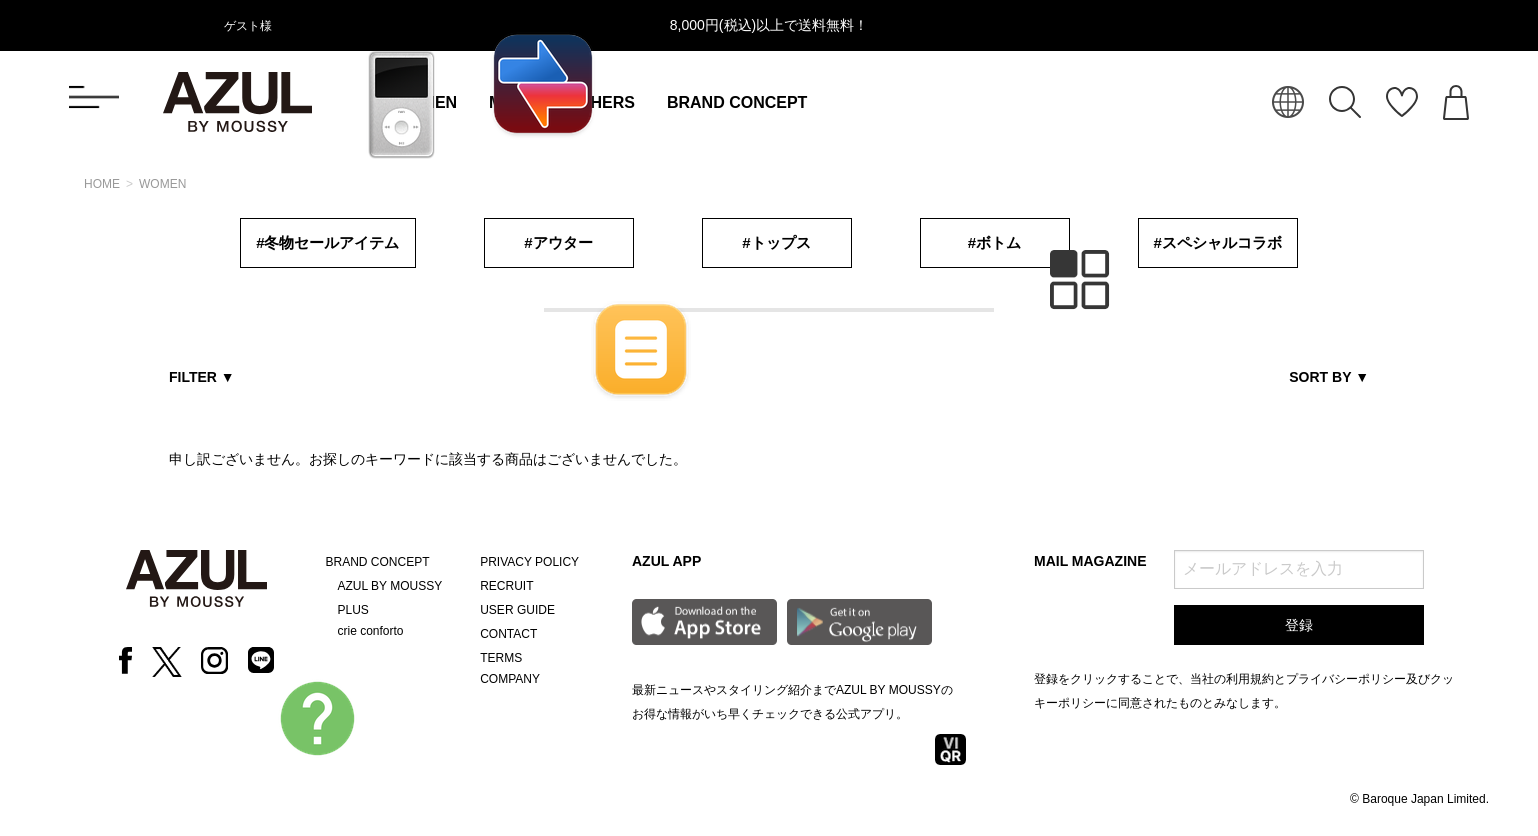 This screenshot has width=1538, height=836. Describe the element at coordinates (401, 104) in the screenshot. I see `access ipod classic device settings` at that location.